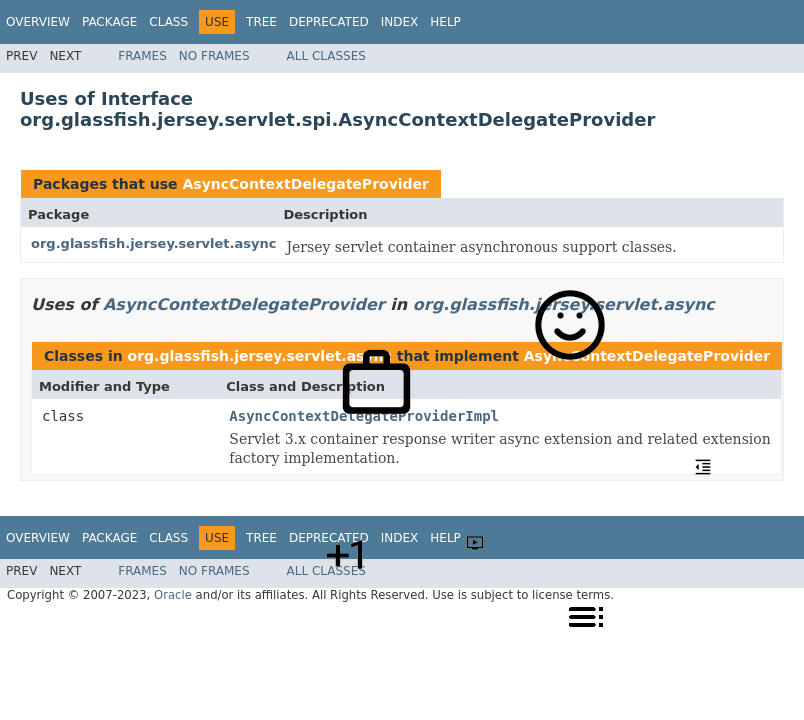 This screenshot has width=804, height=720. I want to click on view table of contents, so click(586, 617).